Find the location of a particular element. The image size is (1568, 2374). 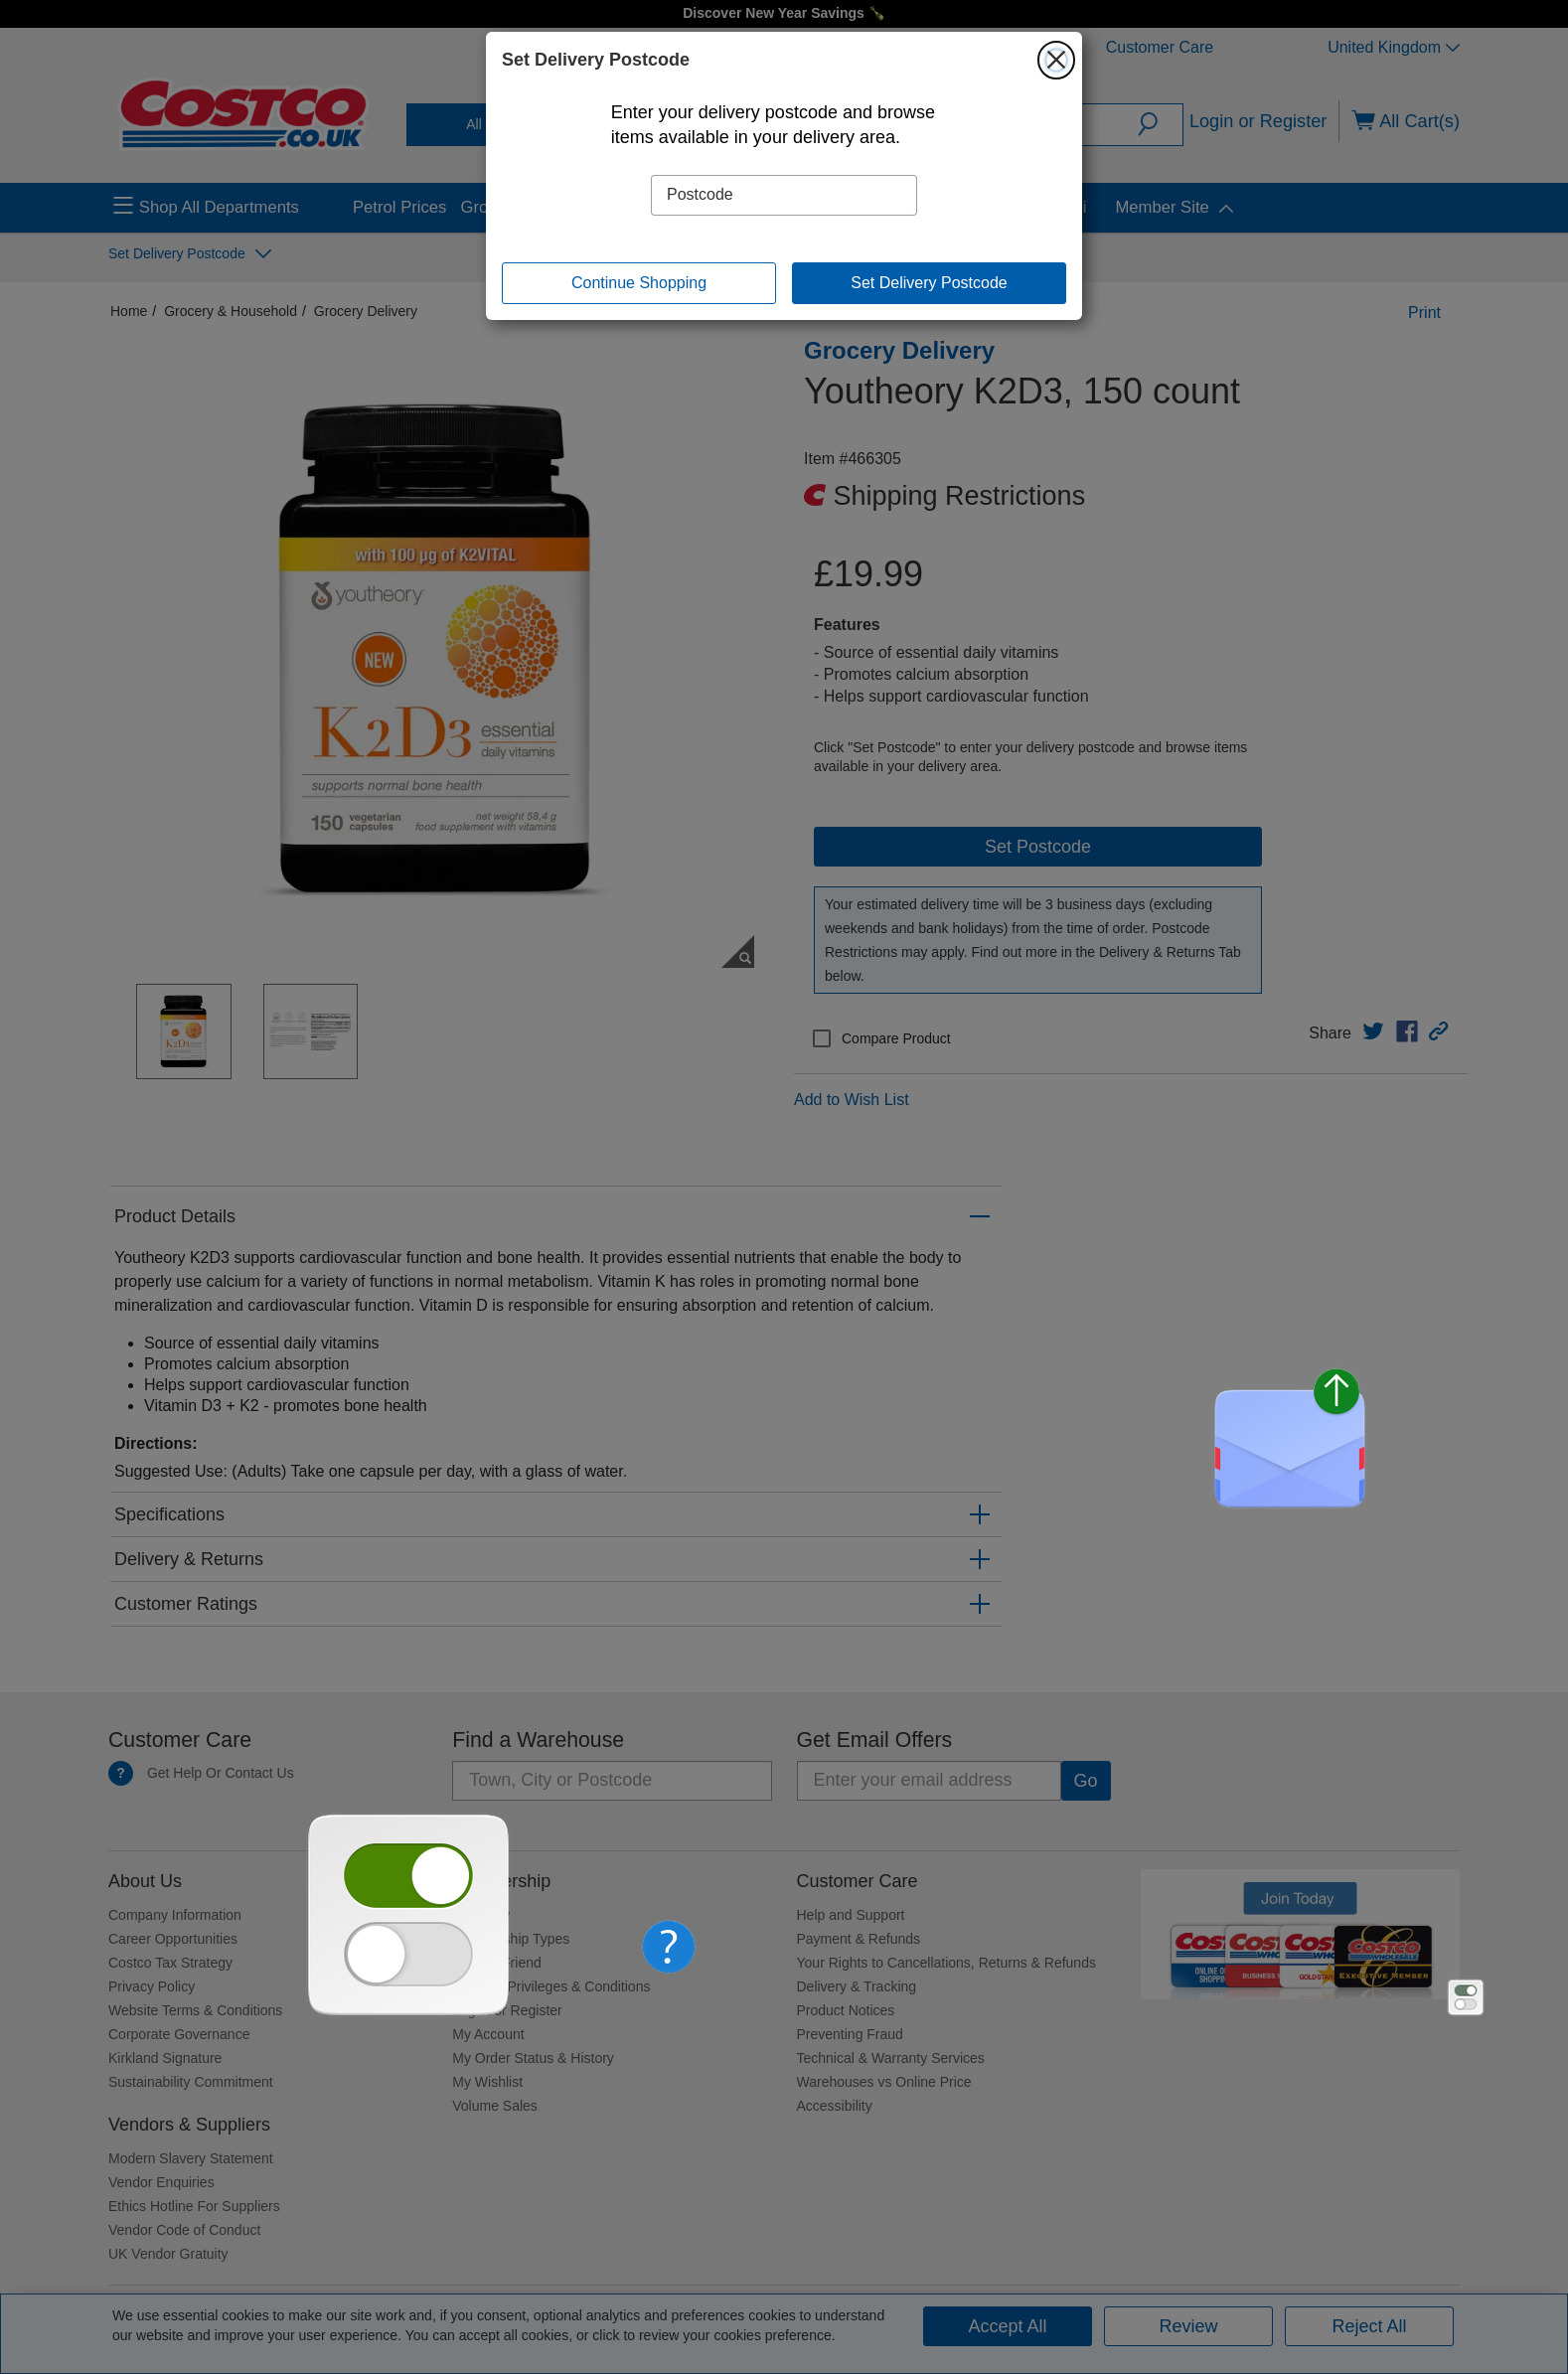

open gnome tweaks settings is located at coordinates (1466, 1997).